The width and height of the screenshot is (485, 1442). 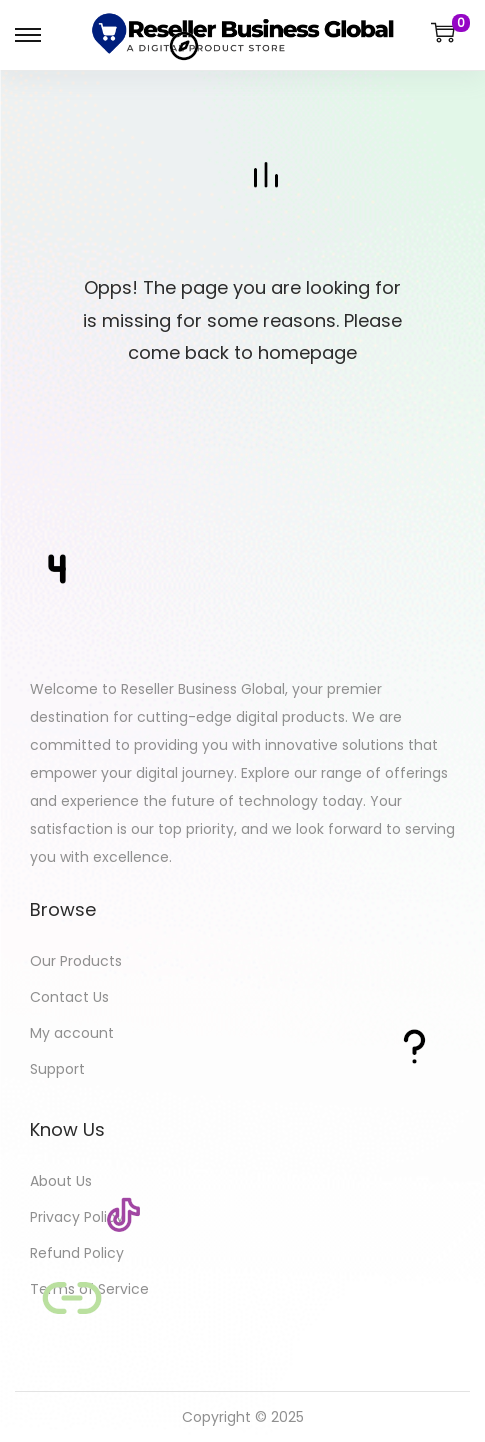 What do you see at coordinates (414, 1046) in the screenshot?
I see `access help or support` at bounding box center [414, 1046].